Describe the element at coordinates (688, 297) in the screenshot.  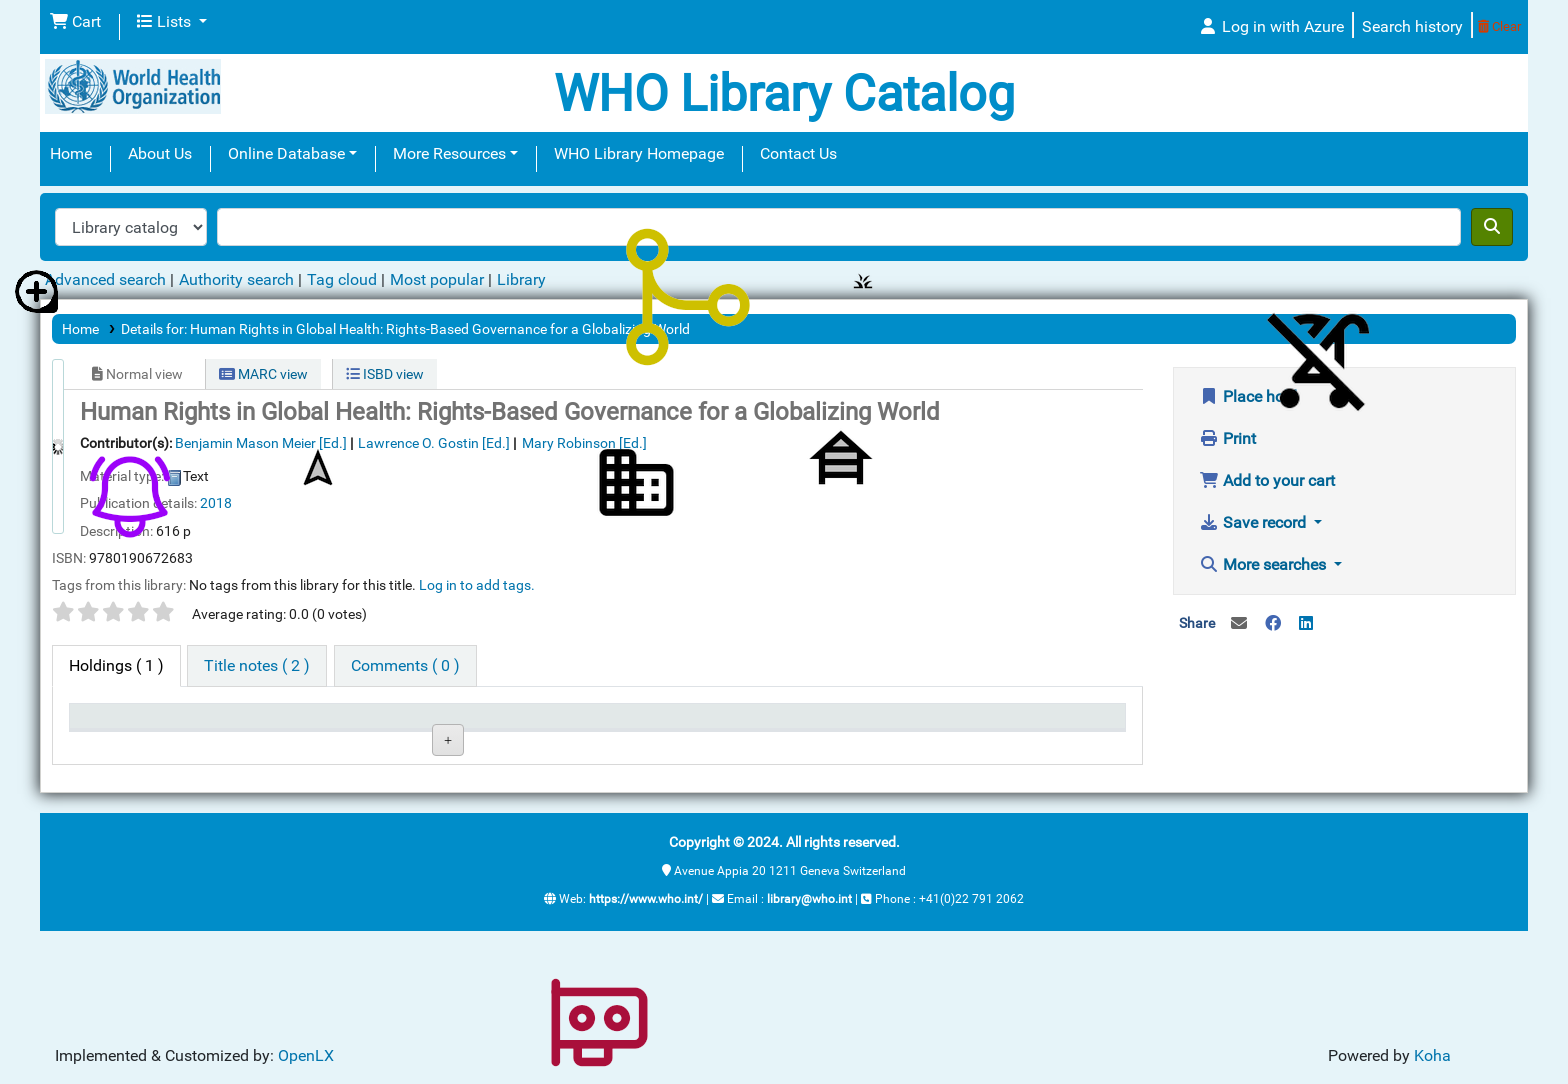
I see `merge a branch into the main codebase` at that location.